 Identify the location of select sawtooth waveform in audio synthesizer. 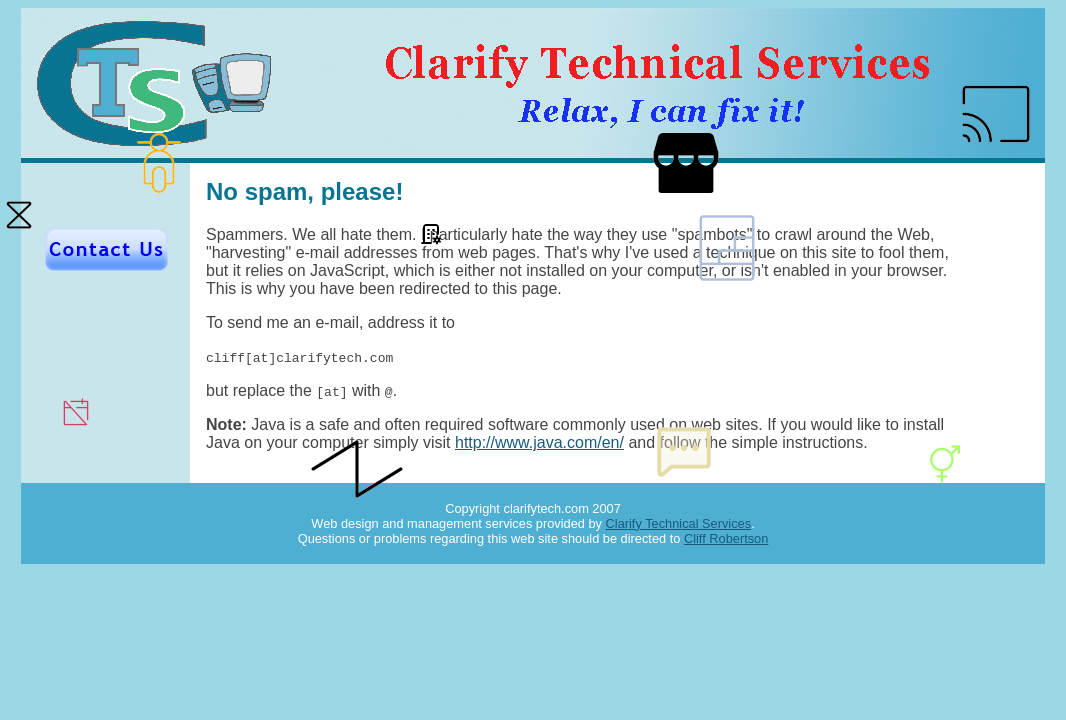
(357, 469).